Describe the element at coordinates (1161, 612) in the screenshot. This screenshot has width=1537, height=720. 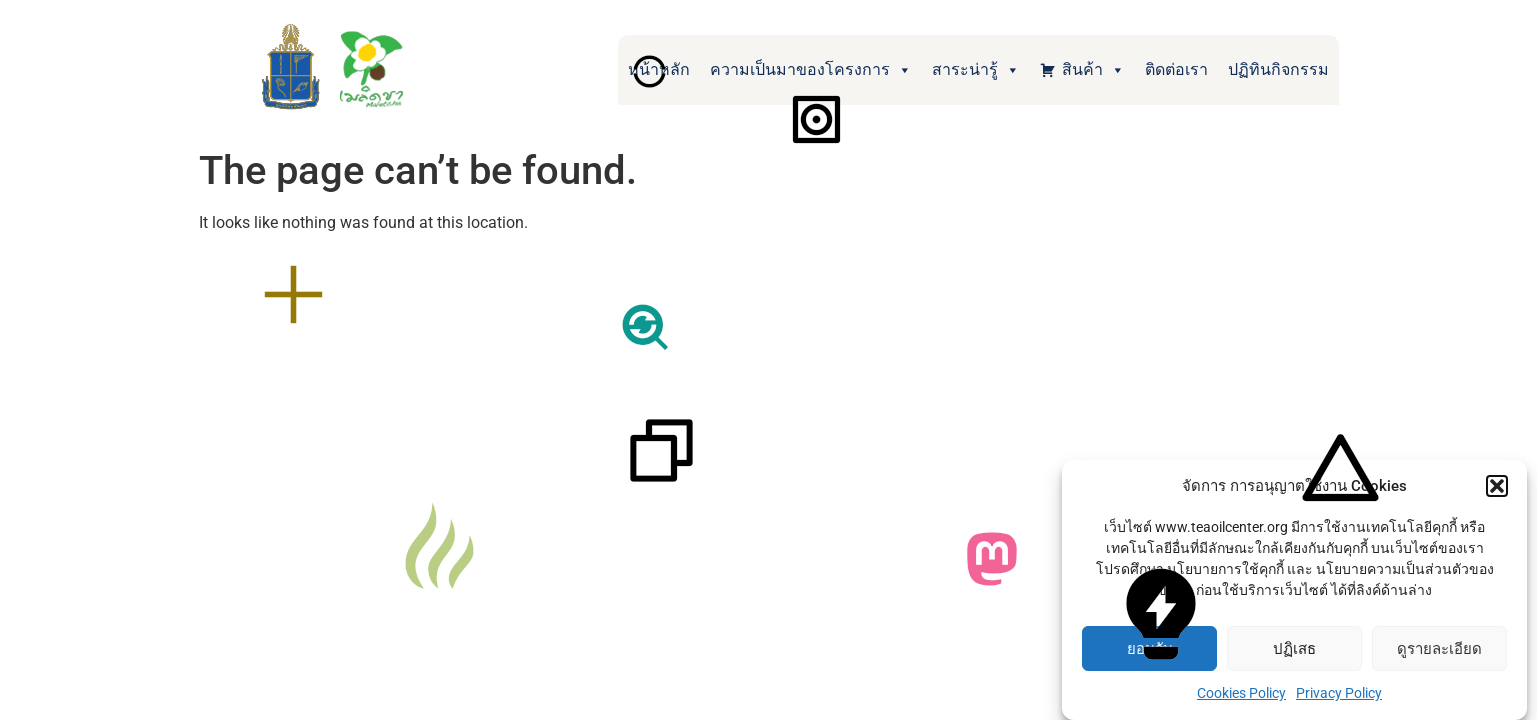
I see `access quick ideas or tips` at that location.